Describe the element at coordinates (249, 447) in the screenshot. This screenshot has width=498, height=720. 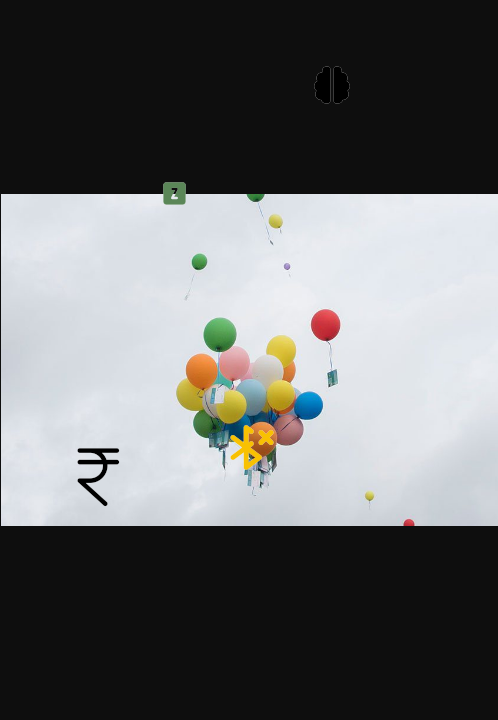
I see `bluetooth connection disabled or unavailable` at that location.